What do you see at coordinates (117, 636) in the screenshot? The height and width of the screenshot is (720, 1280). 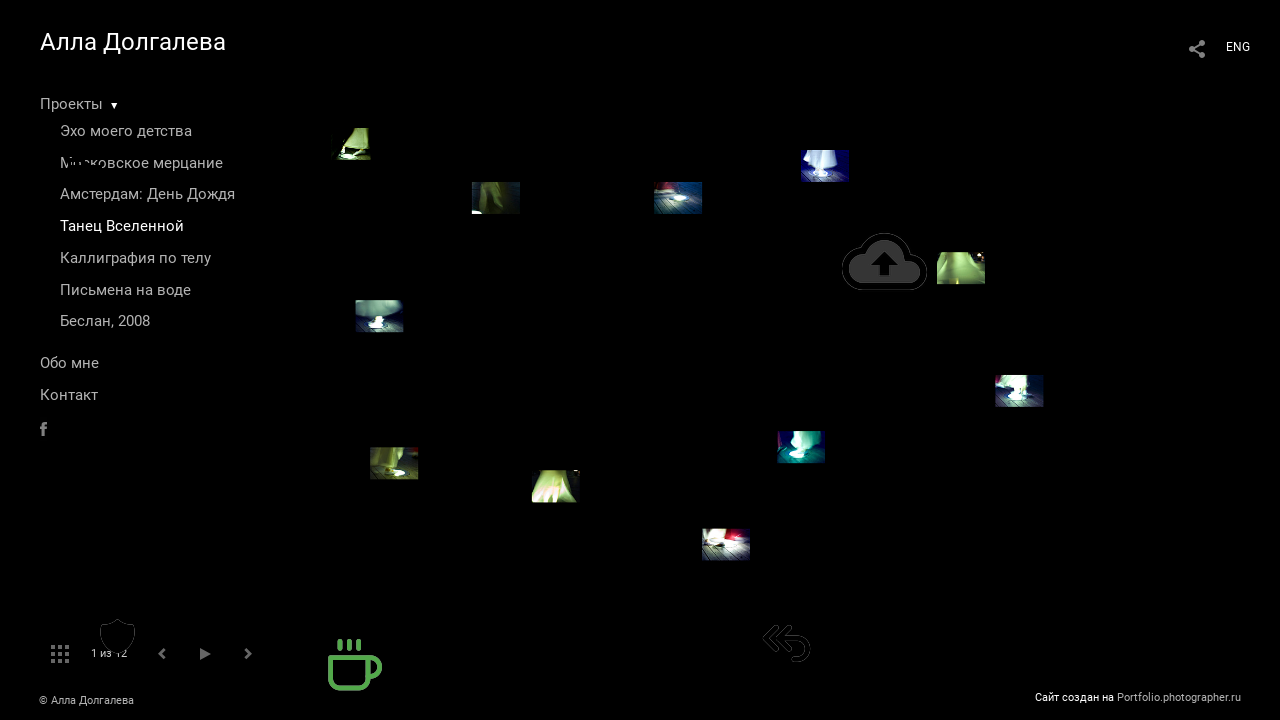 I see `access security settings` at bounding box center [117, 636].